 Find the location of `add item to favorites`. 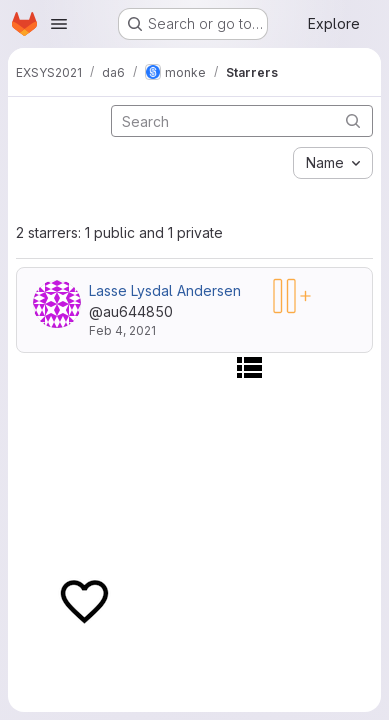

add item to favorites is located at coordinates (84, 601).